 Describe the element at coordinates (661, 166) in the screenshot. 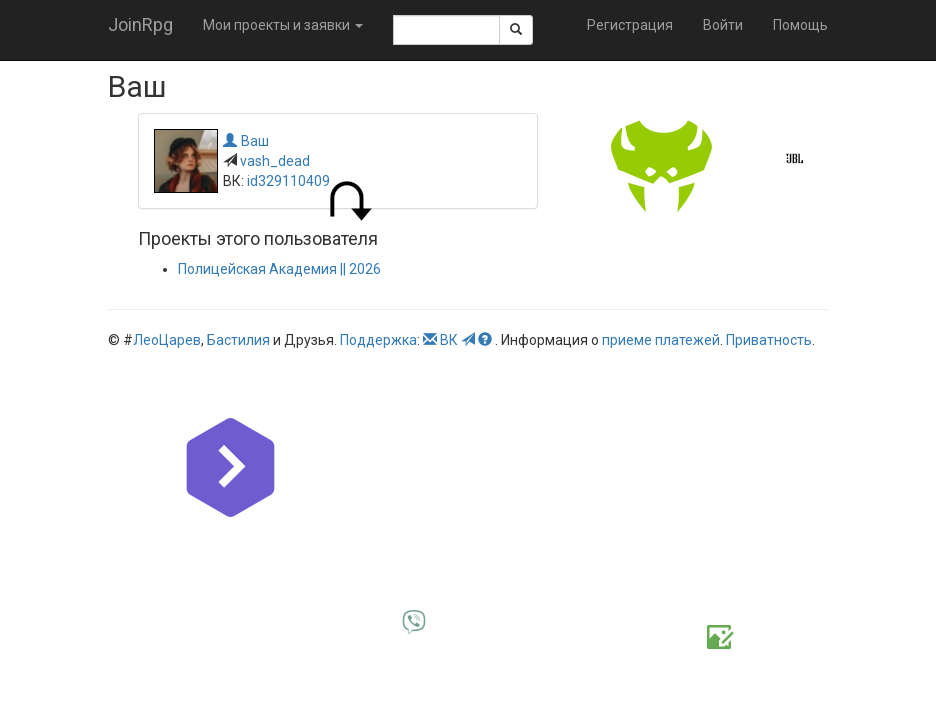

I see `mamba ui brand logo` at that location.